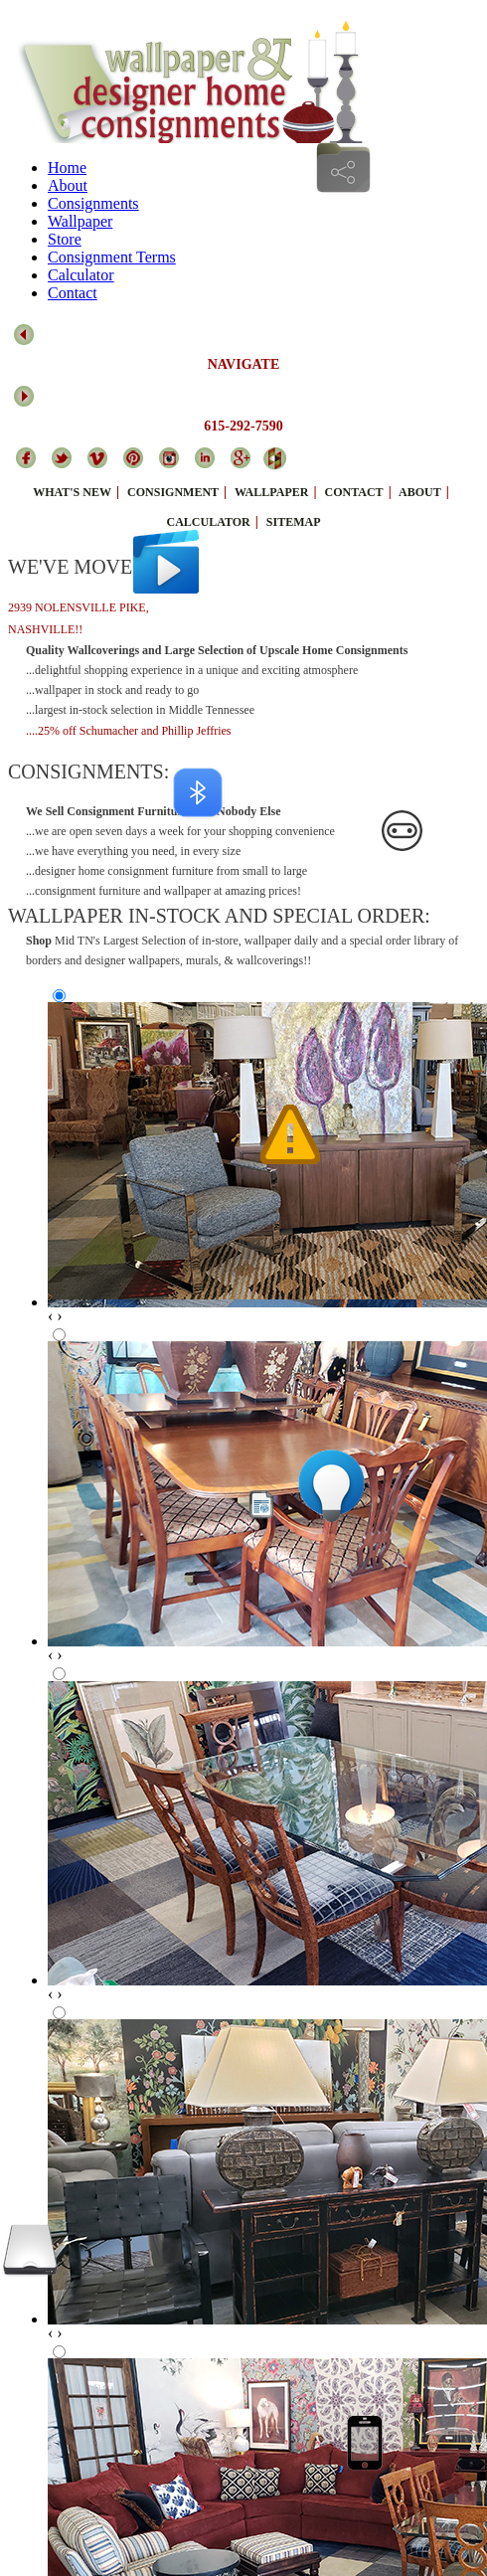 This screenshot has height=2576, width=487. Describe the element at coordinates (402, 830) in the screenshot. I see `launch the GNOME Robots game` at that location.